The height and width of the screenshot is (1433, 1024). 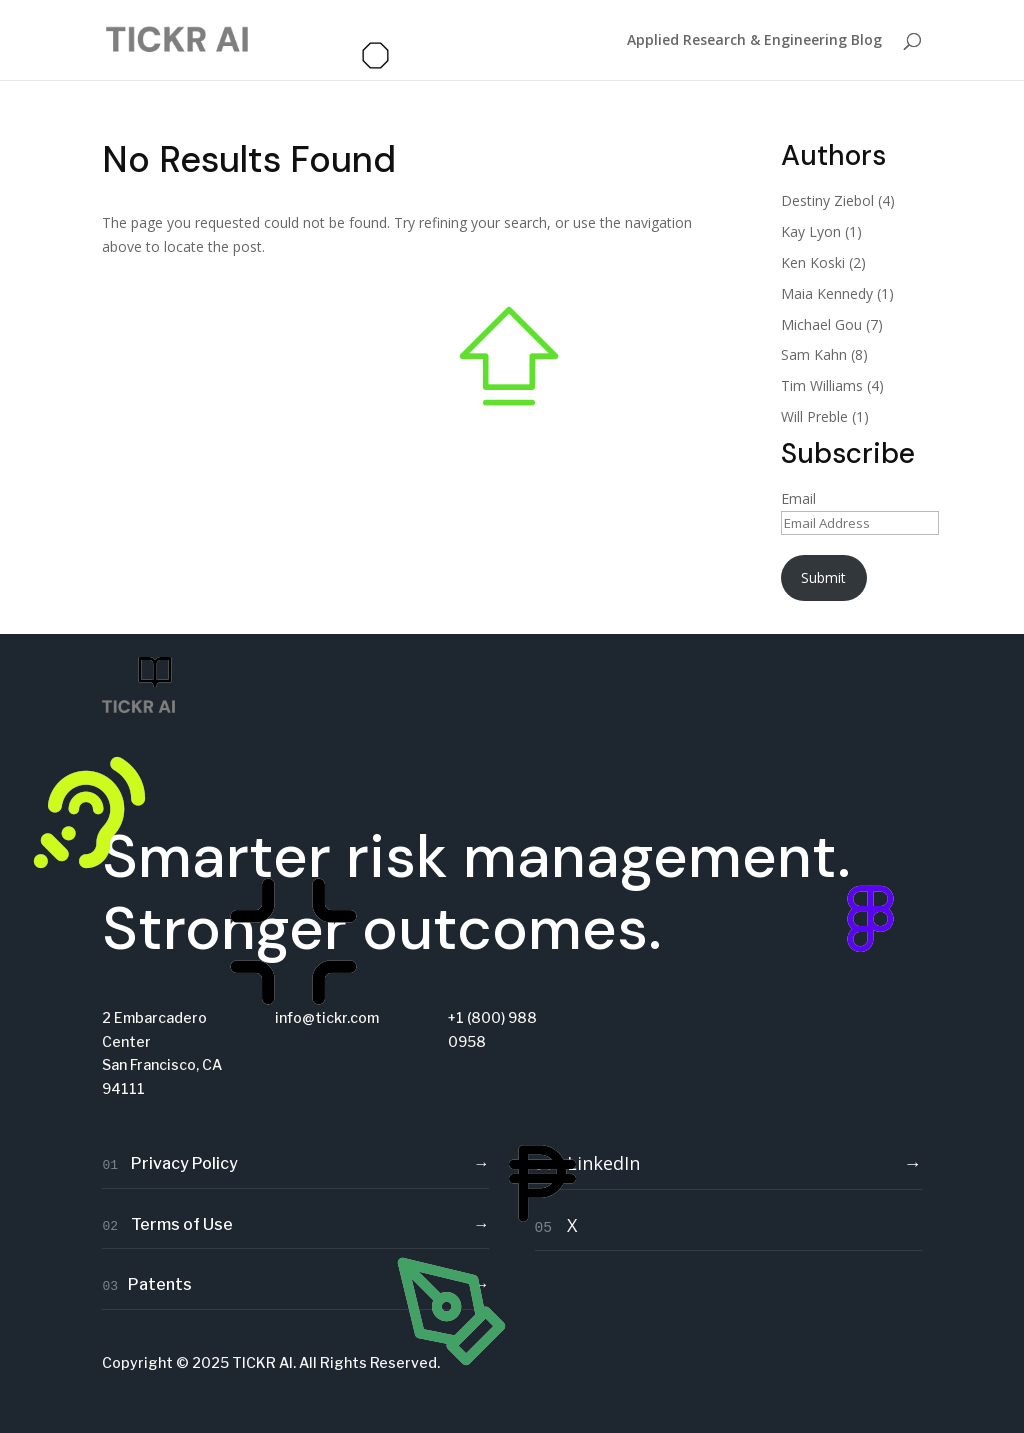 I want to click on indicates a stop or warning state, so click(x=375, y=55).